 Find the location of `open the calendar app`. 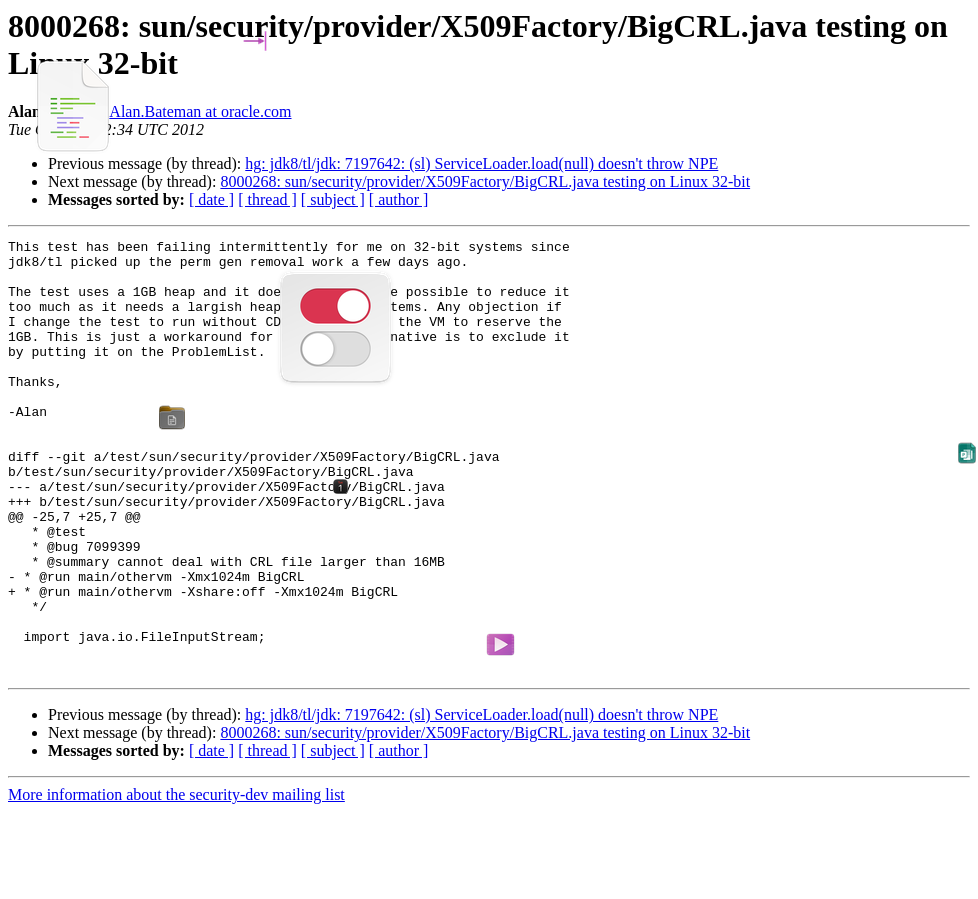

open the calendar app is located at coordinates (340, 486).